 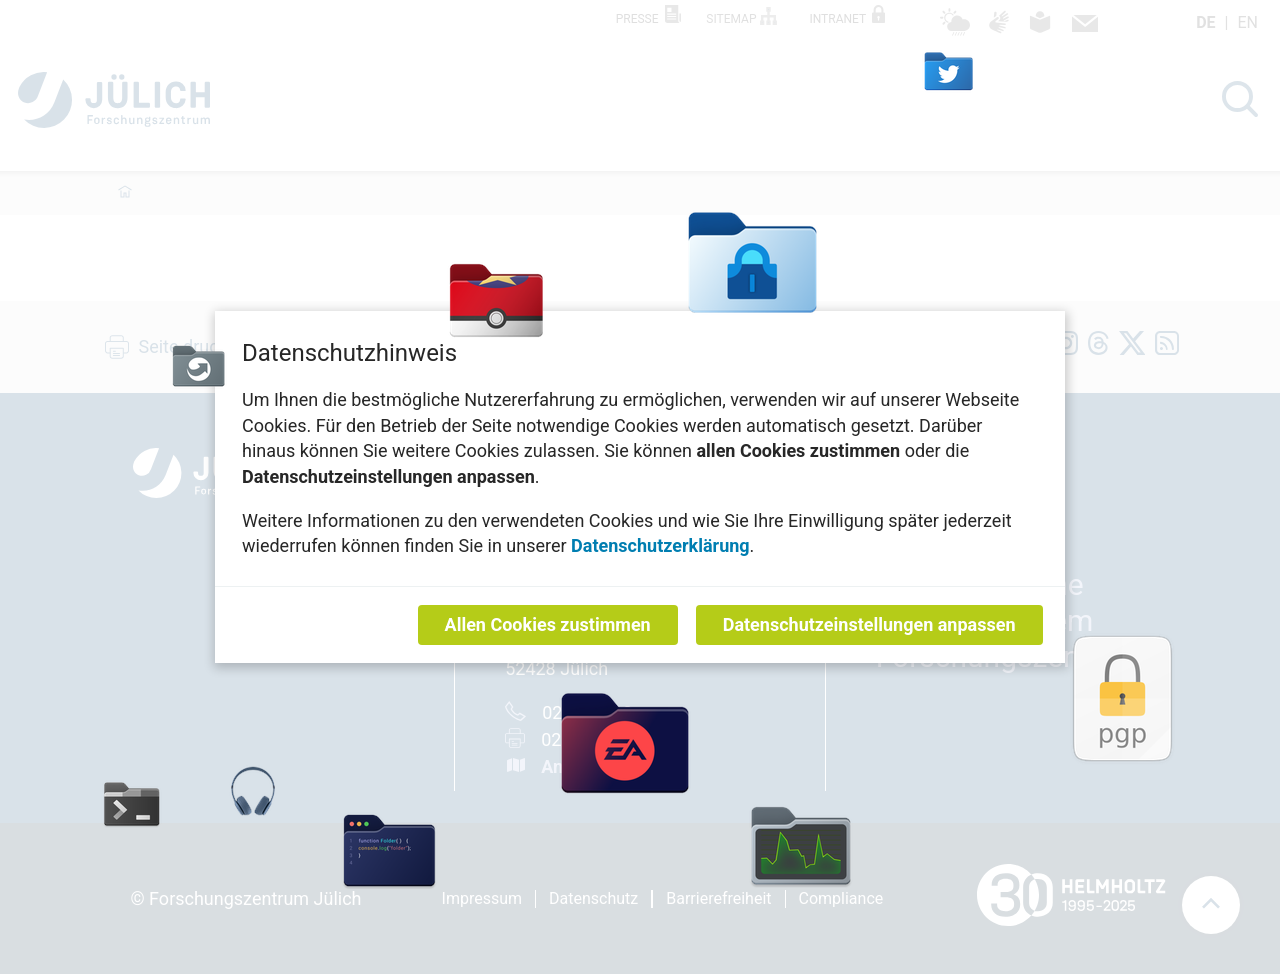 I want to click on open task manager files folder, so click(x=800, y=848).